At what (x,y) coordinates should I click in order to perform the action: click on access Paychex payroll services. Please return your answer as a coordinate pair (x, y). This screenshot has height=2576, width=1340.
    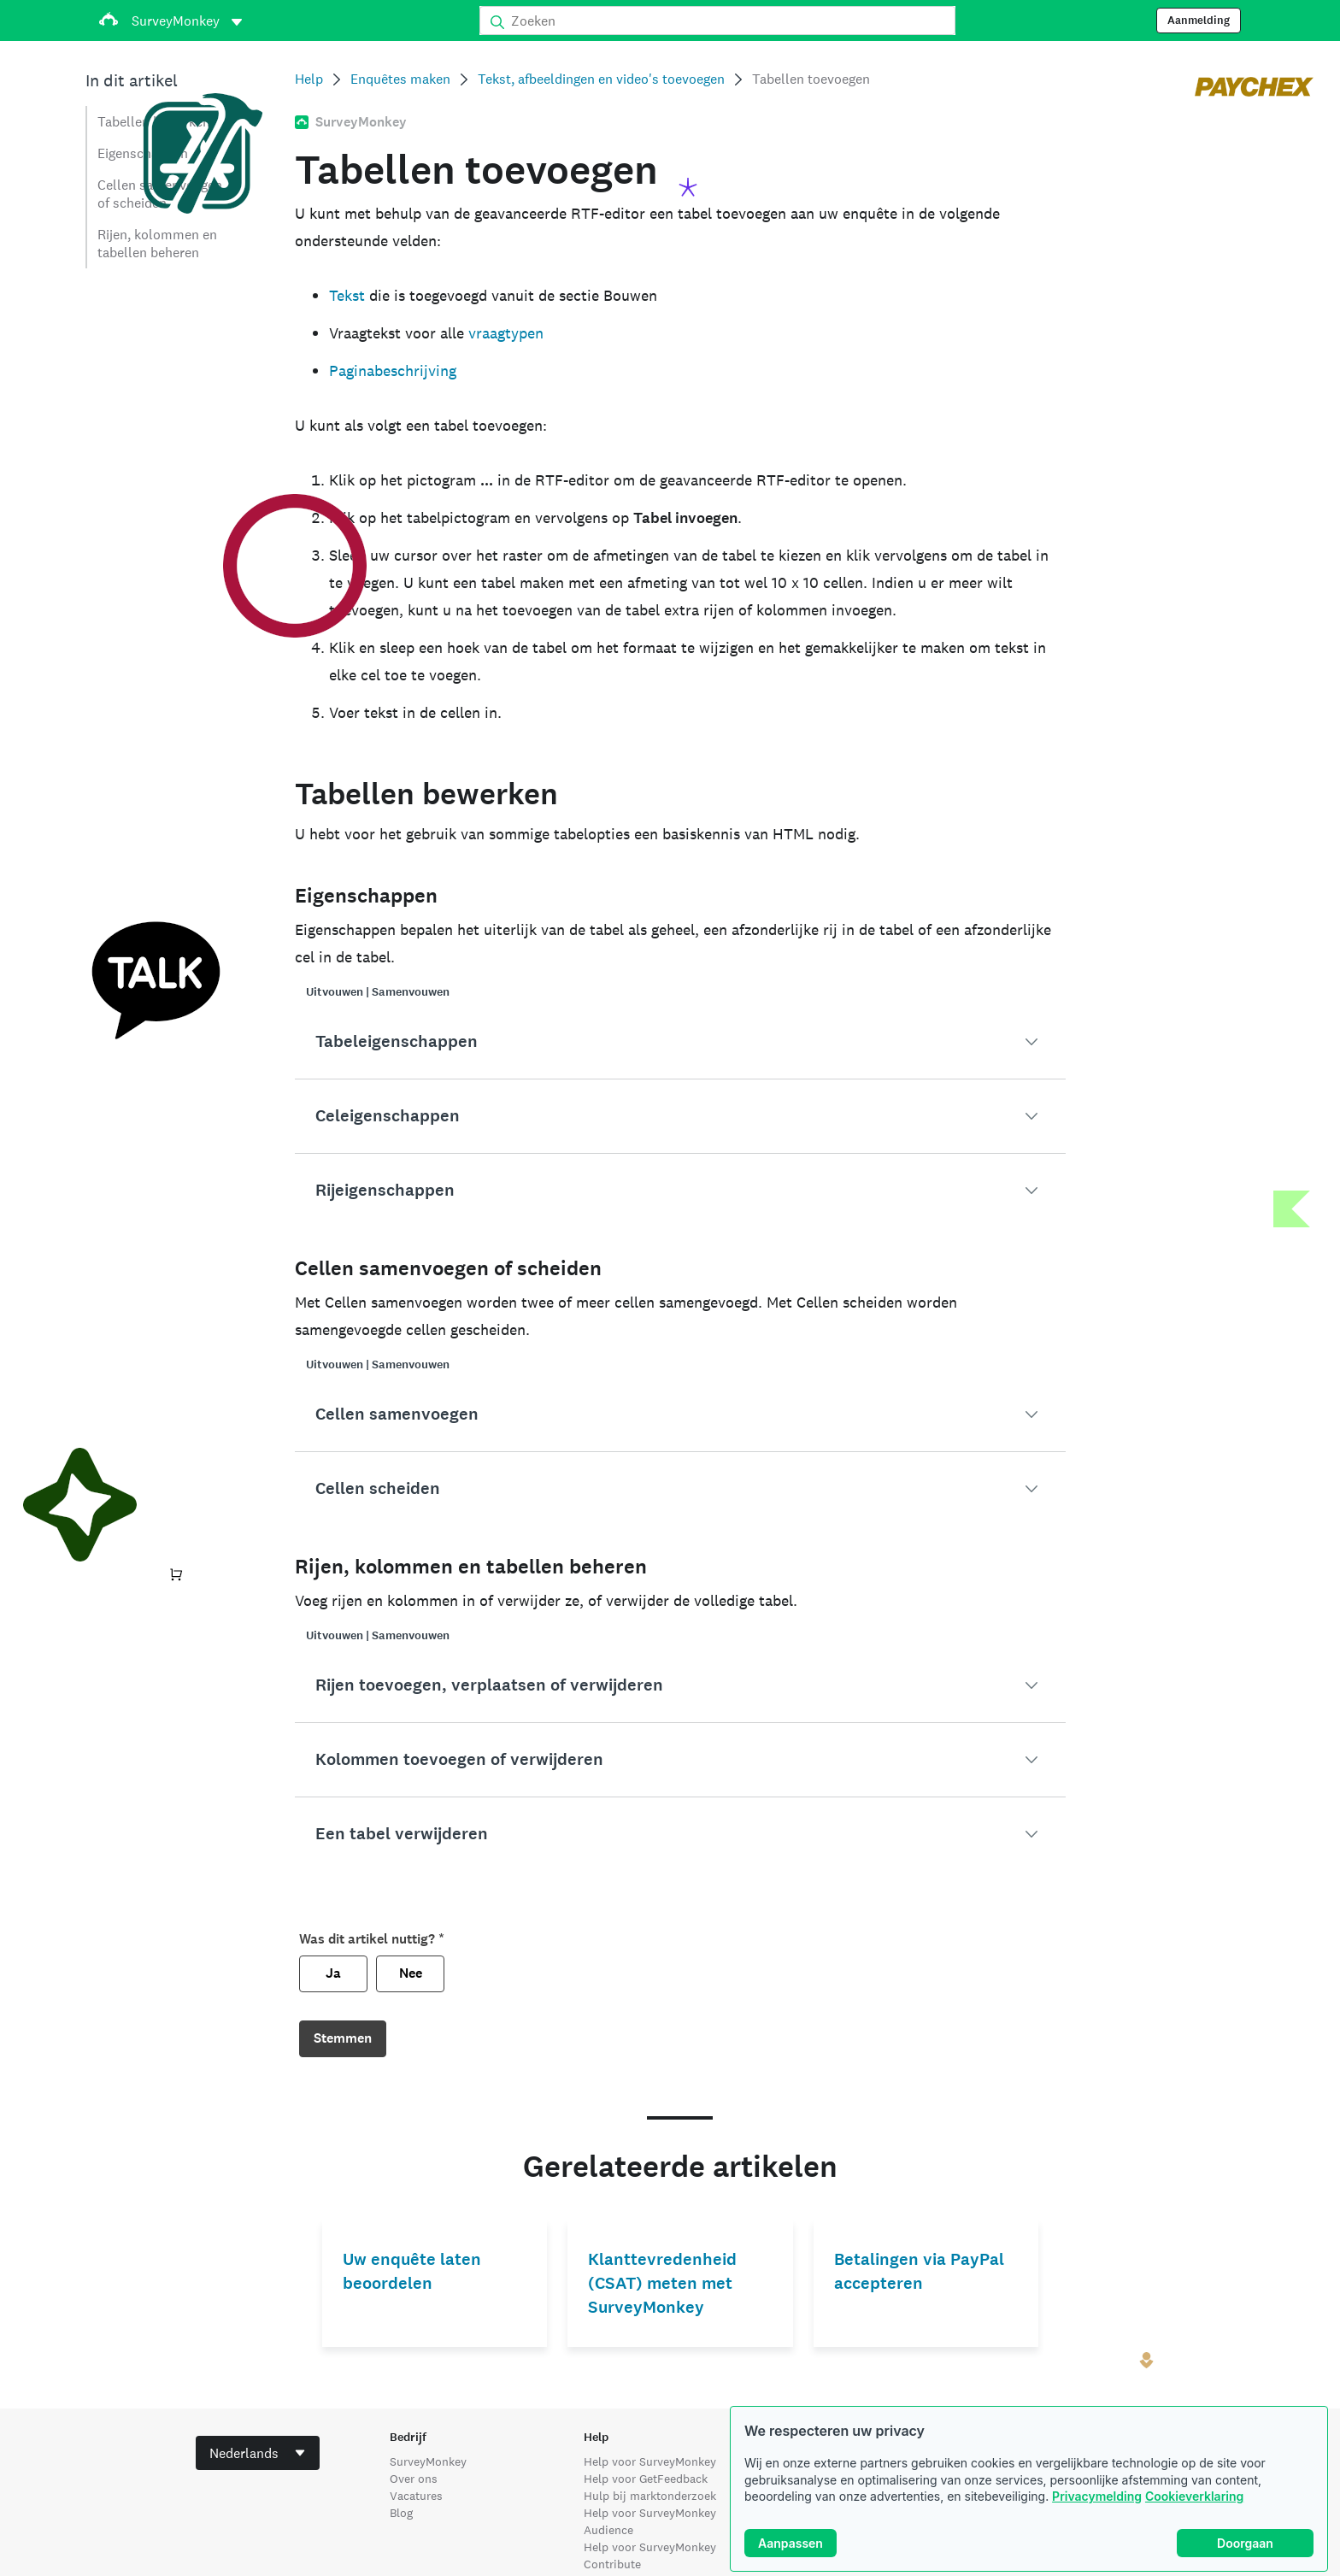
    Looking at the image, I should click on (1254, 86).